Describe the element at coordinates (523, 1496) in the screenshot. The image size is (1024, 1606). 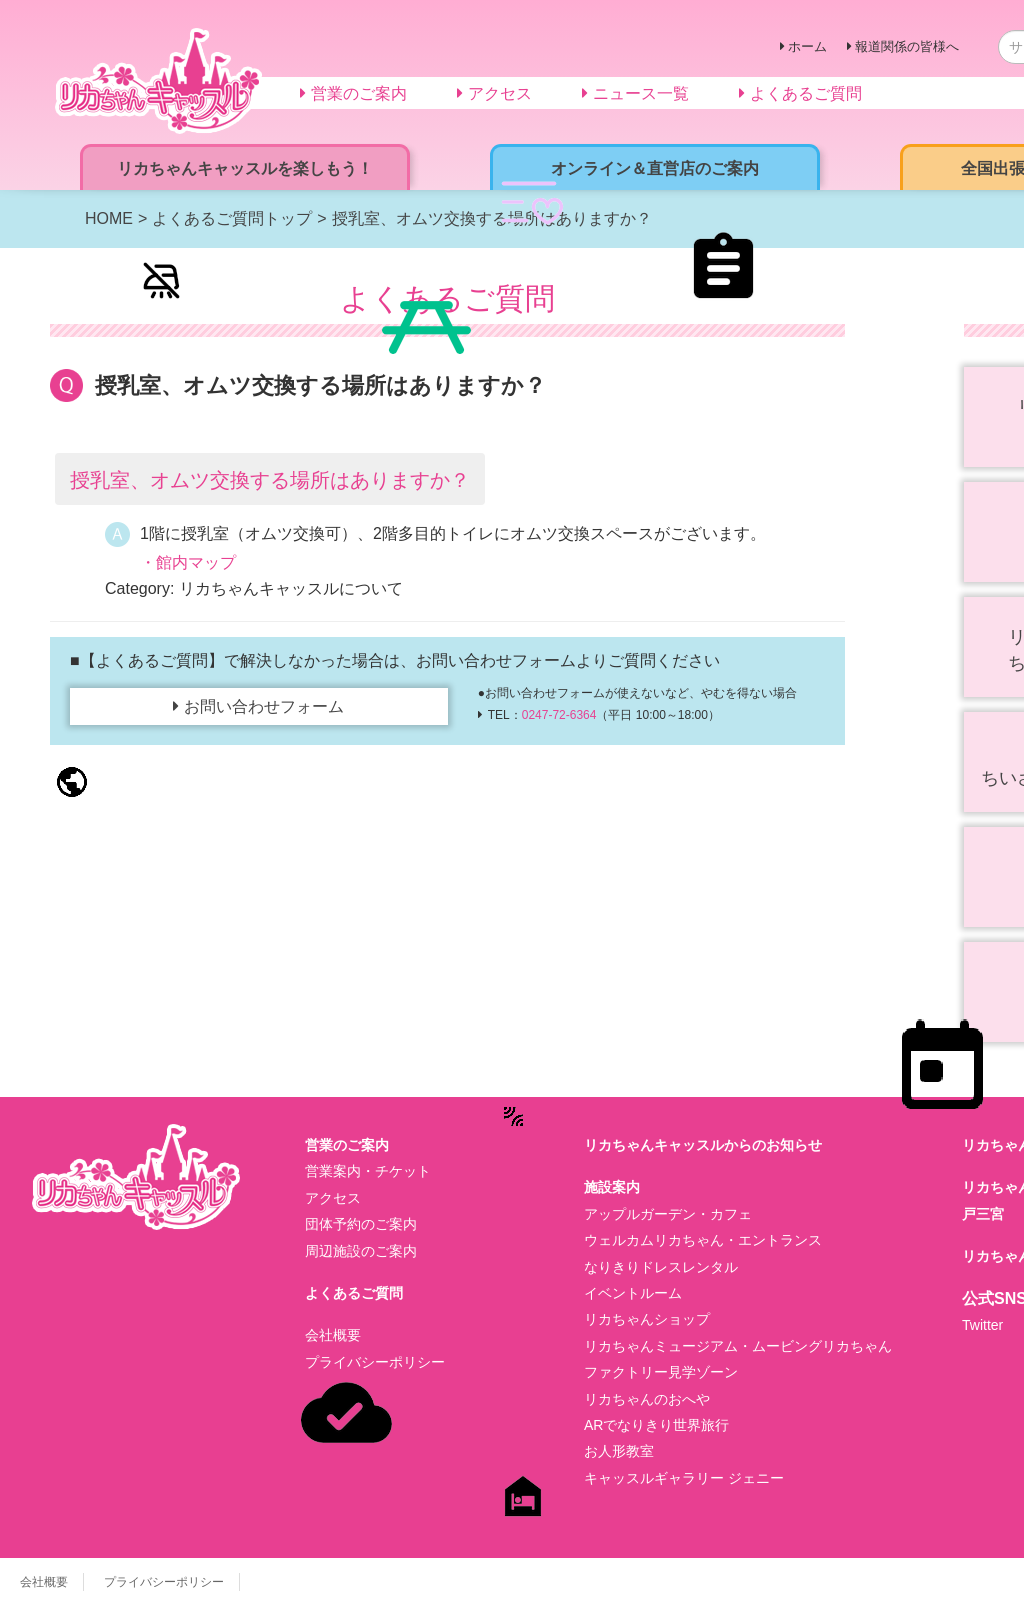
I see `find nearby overnight shelters` at that location.